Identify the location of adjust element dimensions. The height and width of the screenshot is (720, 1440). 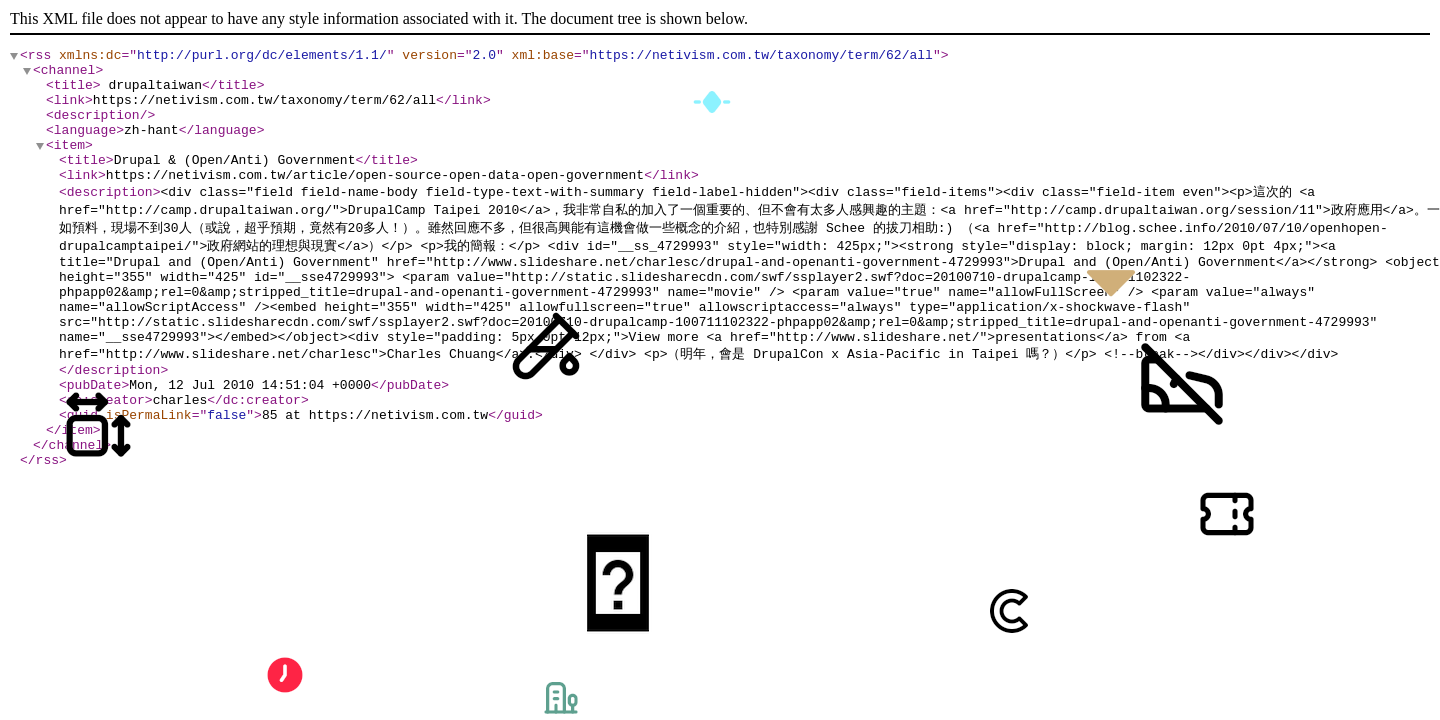
(98, 424).